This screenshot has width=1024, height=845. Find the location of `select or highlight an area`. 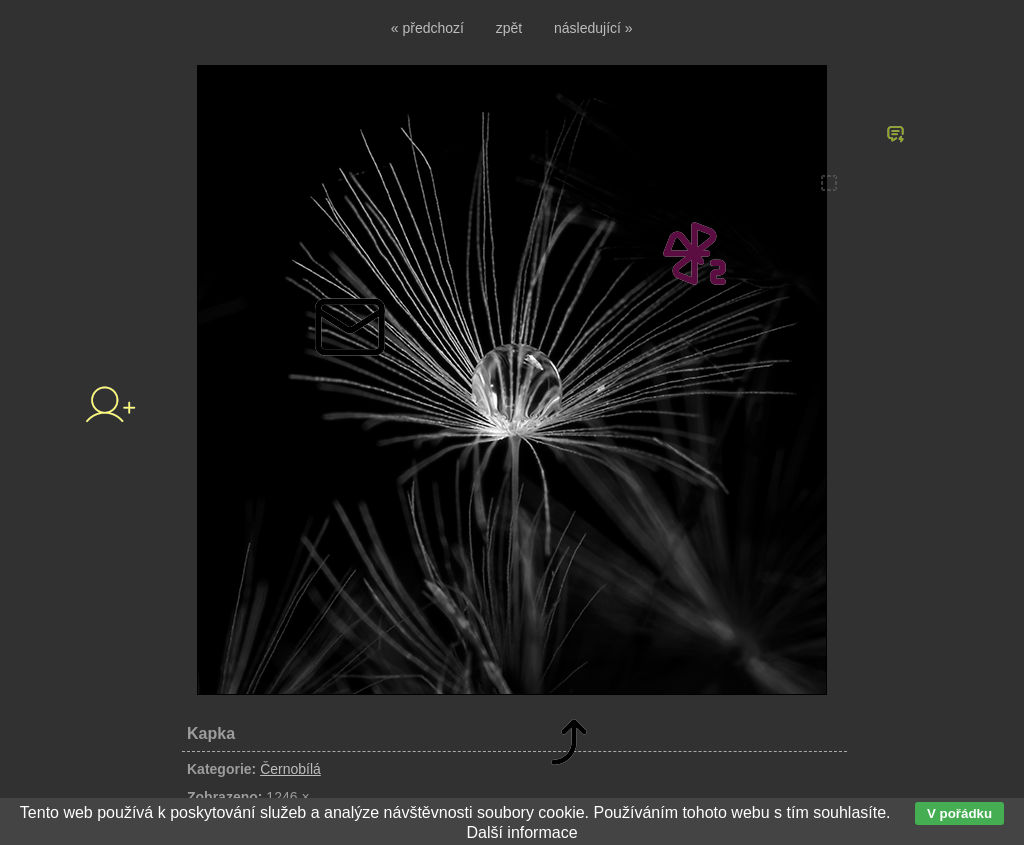

select or highlight an area is located at coordinates (829, 183).